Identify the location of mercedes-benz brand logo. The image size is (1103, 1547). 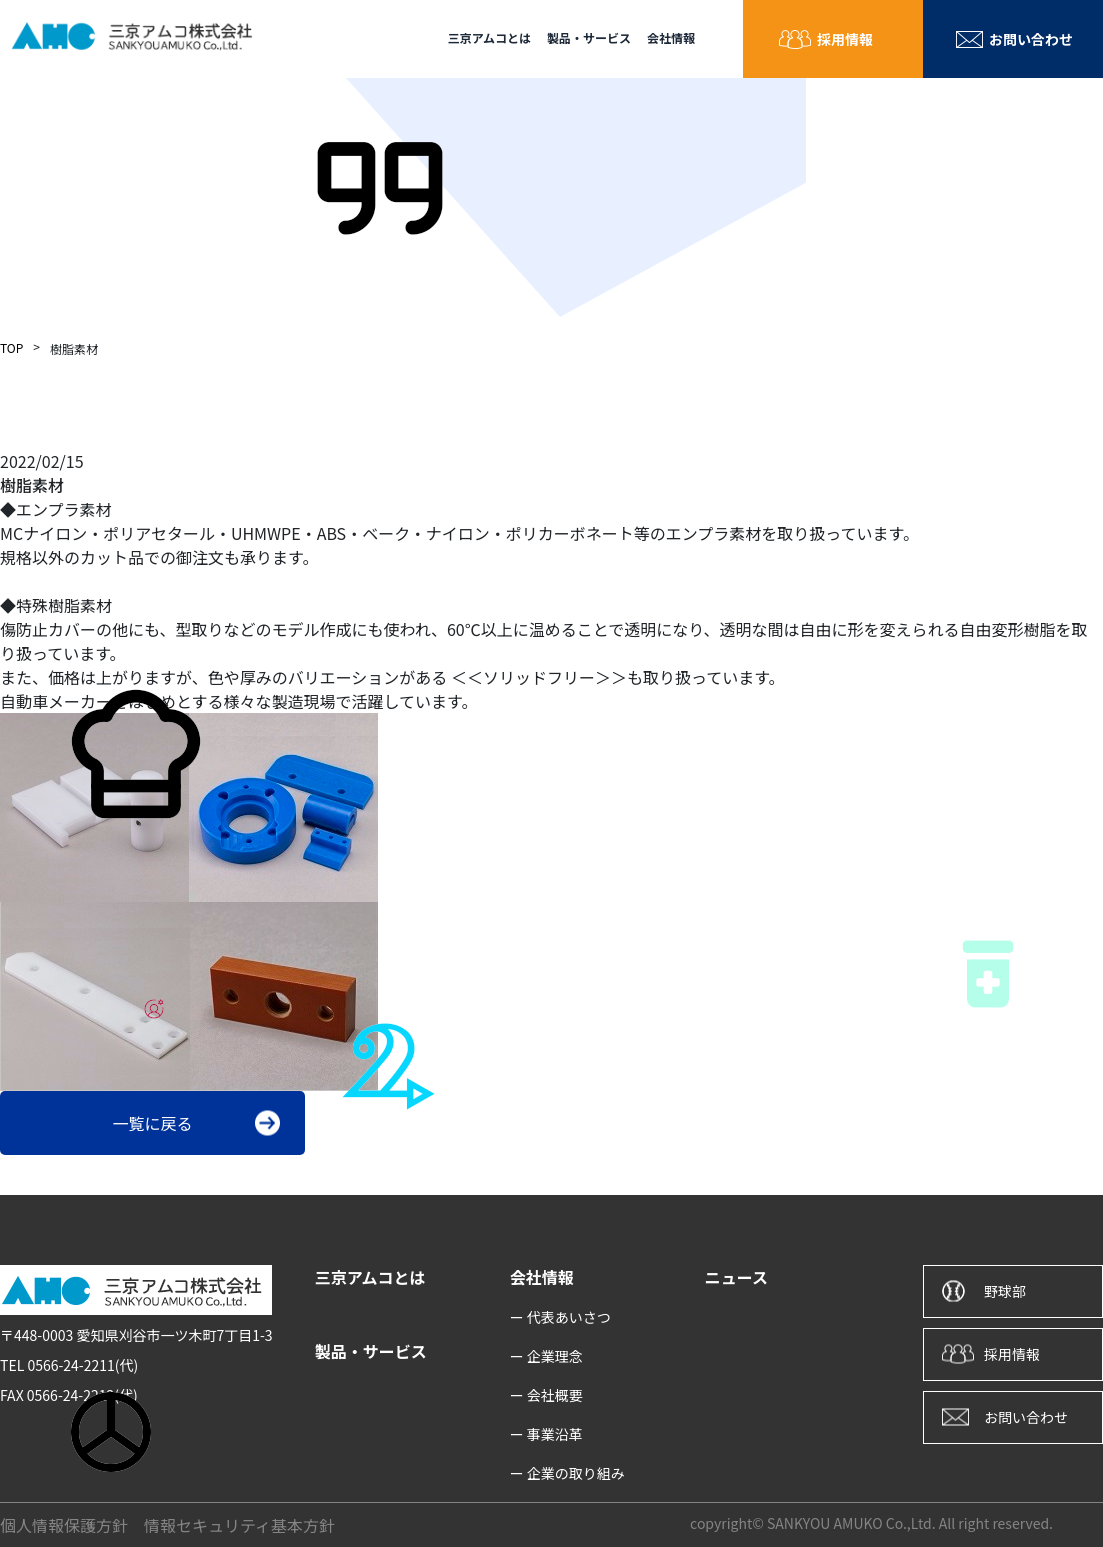
(111, 1432).